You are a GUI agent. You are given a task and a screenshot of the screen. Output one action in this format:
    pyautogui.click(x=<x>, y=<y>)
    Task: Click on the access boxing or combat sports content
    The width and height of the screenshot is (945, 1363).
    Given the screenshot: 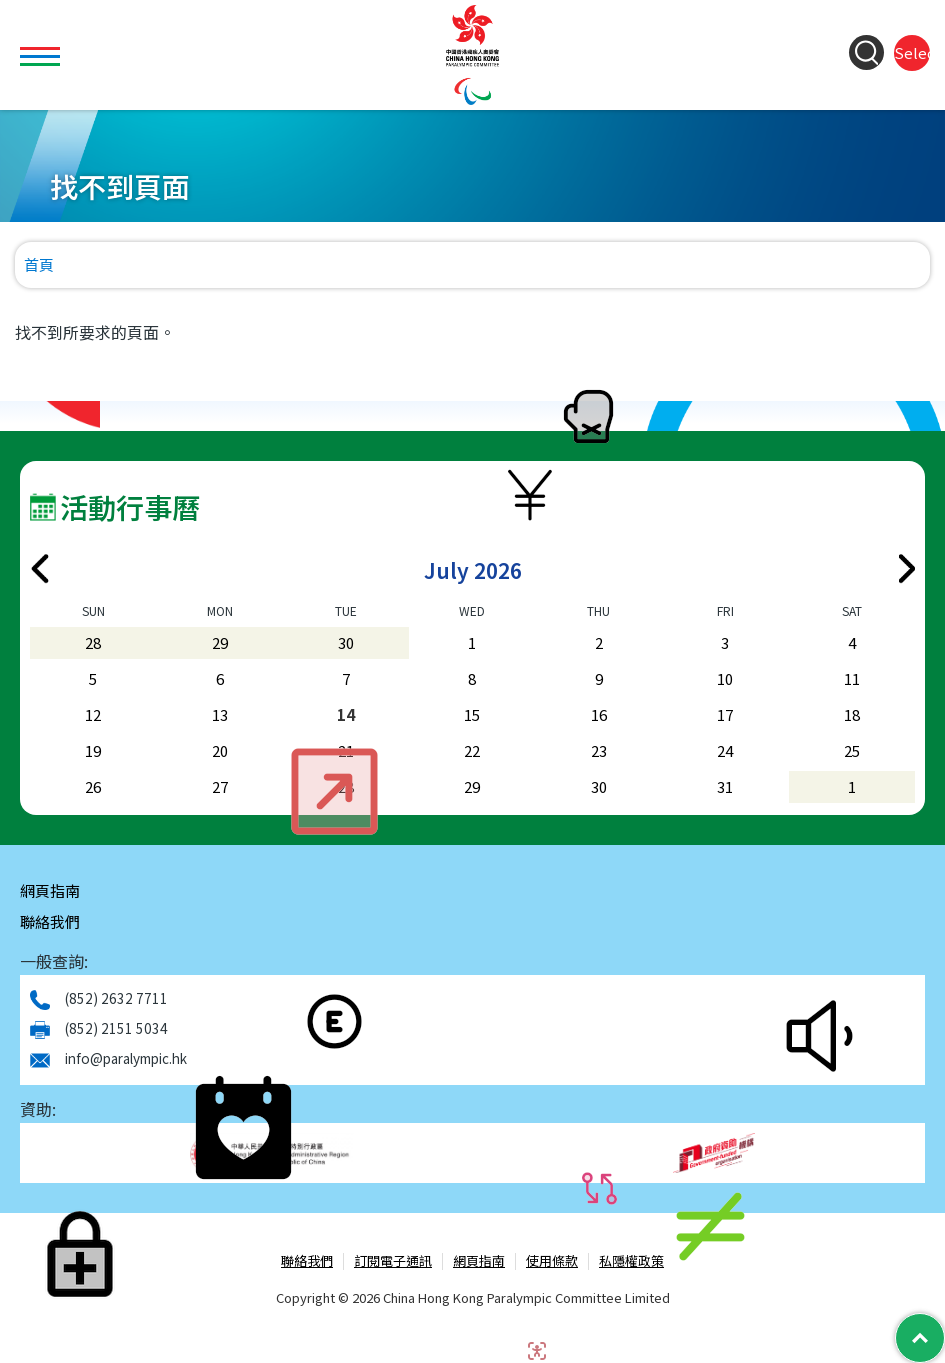 What is the action you would take?
    pyautogui.click(x=589, y=417)
    